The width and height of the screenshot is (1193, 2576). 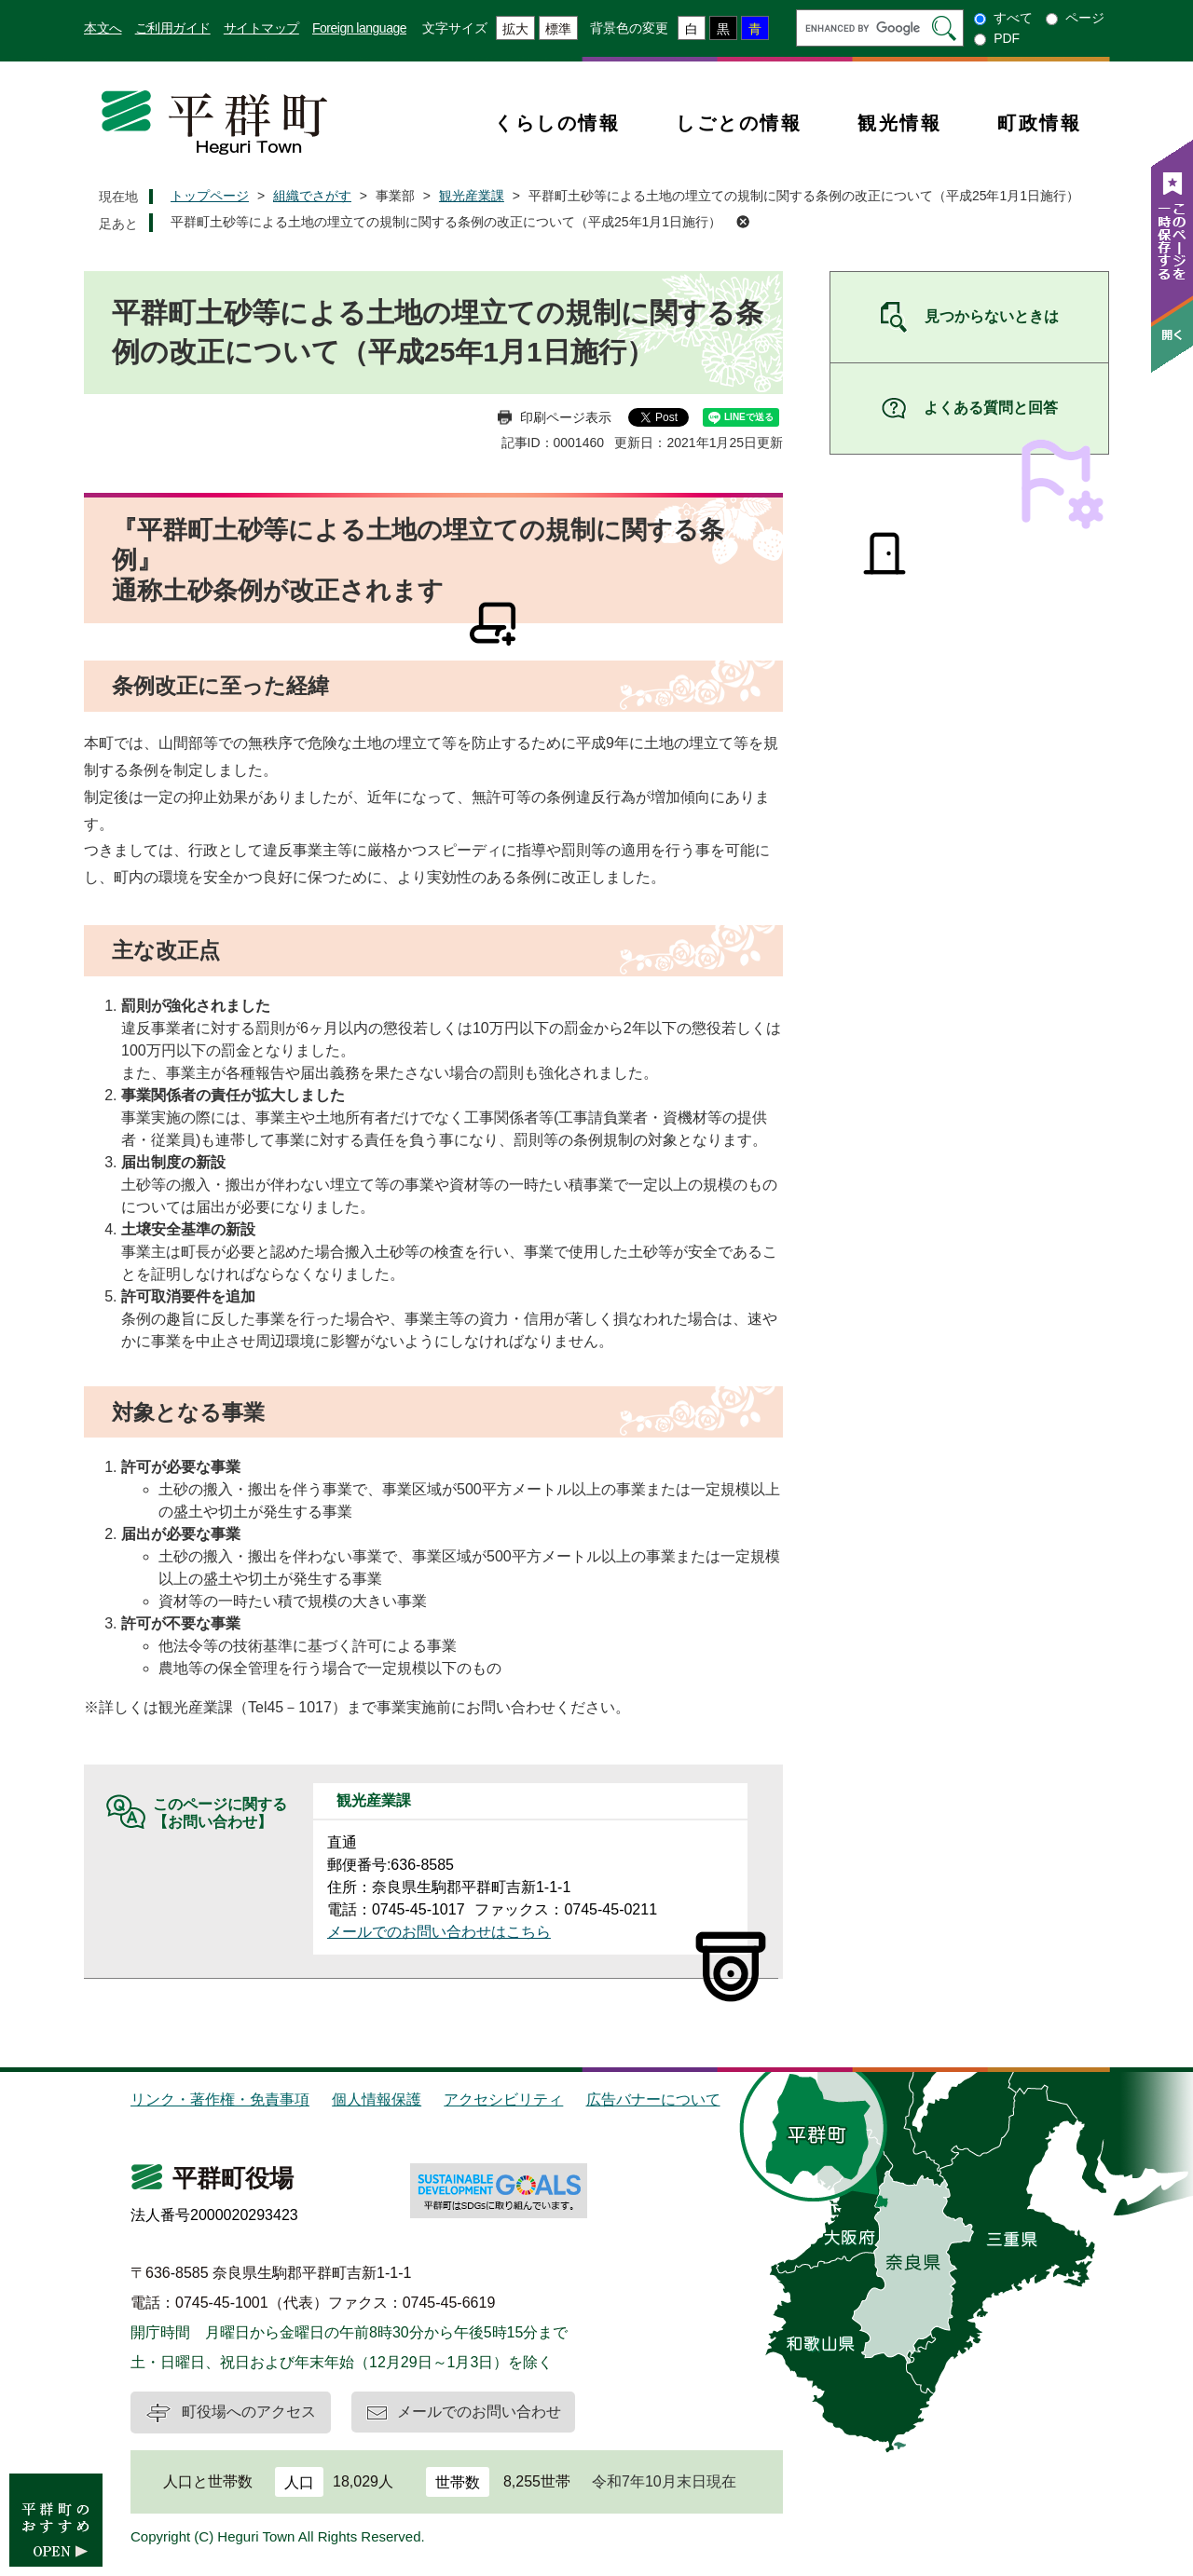 I want to click on exit or log out of the application, so click(x=884, y=553).